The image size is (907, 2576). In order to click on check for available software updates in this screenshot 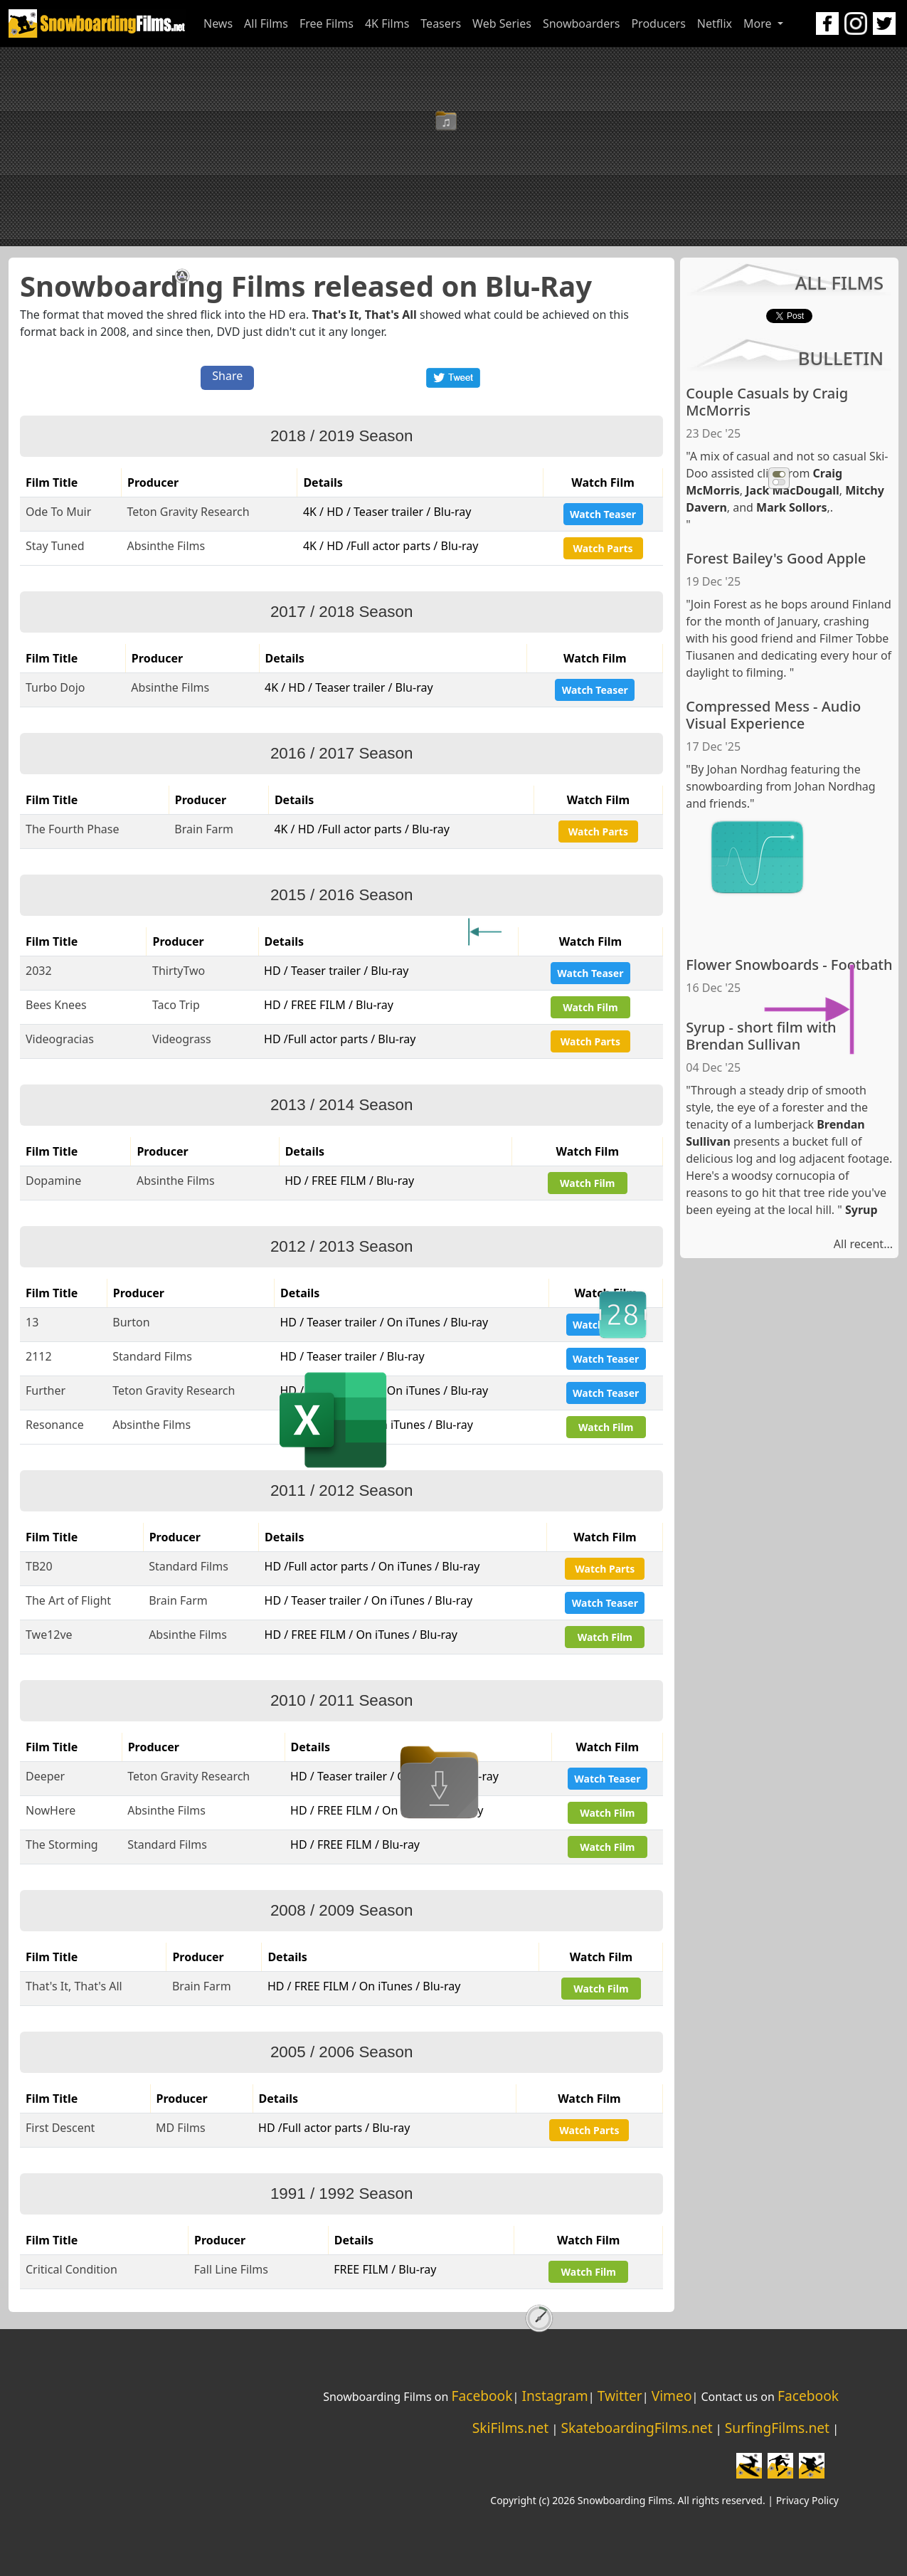, I will do `click(182, 276)`.